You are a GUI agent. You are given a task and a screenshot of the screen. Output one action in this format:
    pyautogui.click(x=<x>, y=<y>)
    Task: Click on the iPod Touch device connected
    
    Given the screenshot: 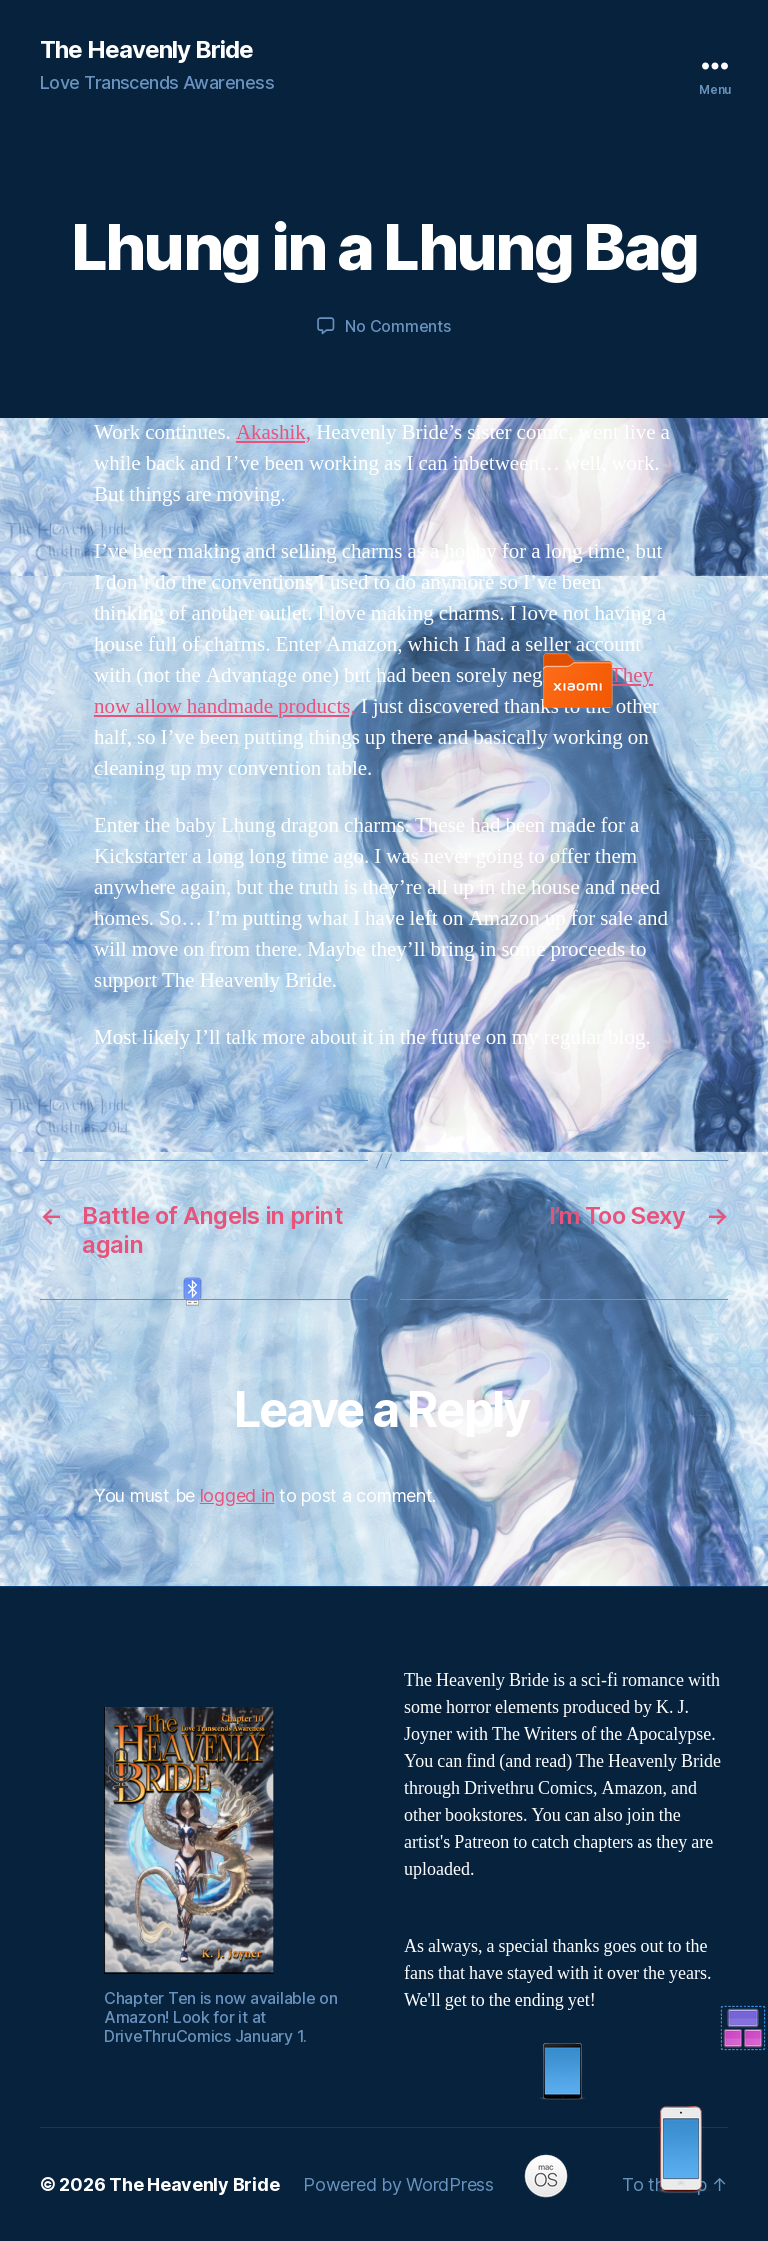 What is the action you would take?
    pyautogui.click(x=681, y=2150)
    